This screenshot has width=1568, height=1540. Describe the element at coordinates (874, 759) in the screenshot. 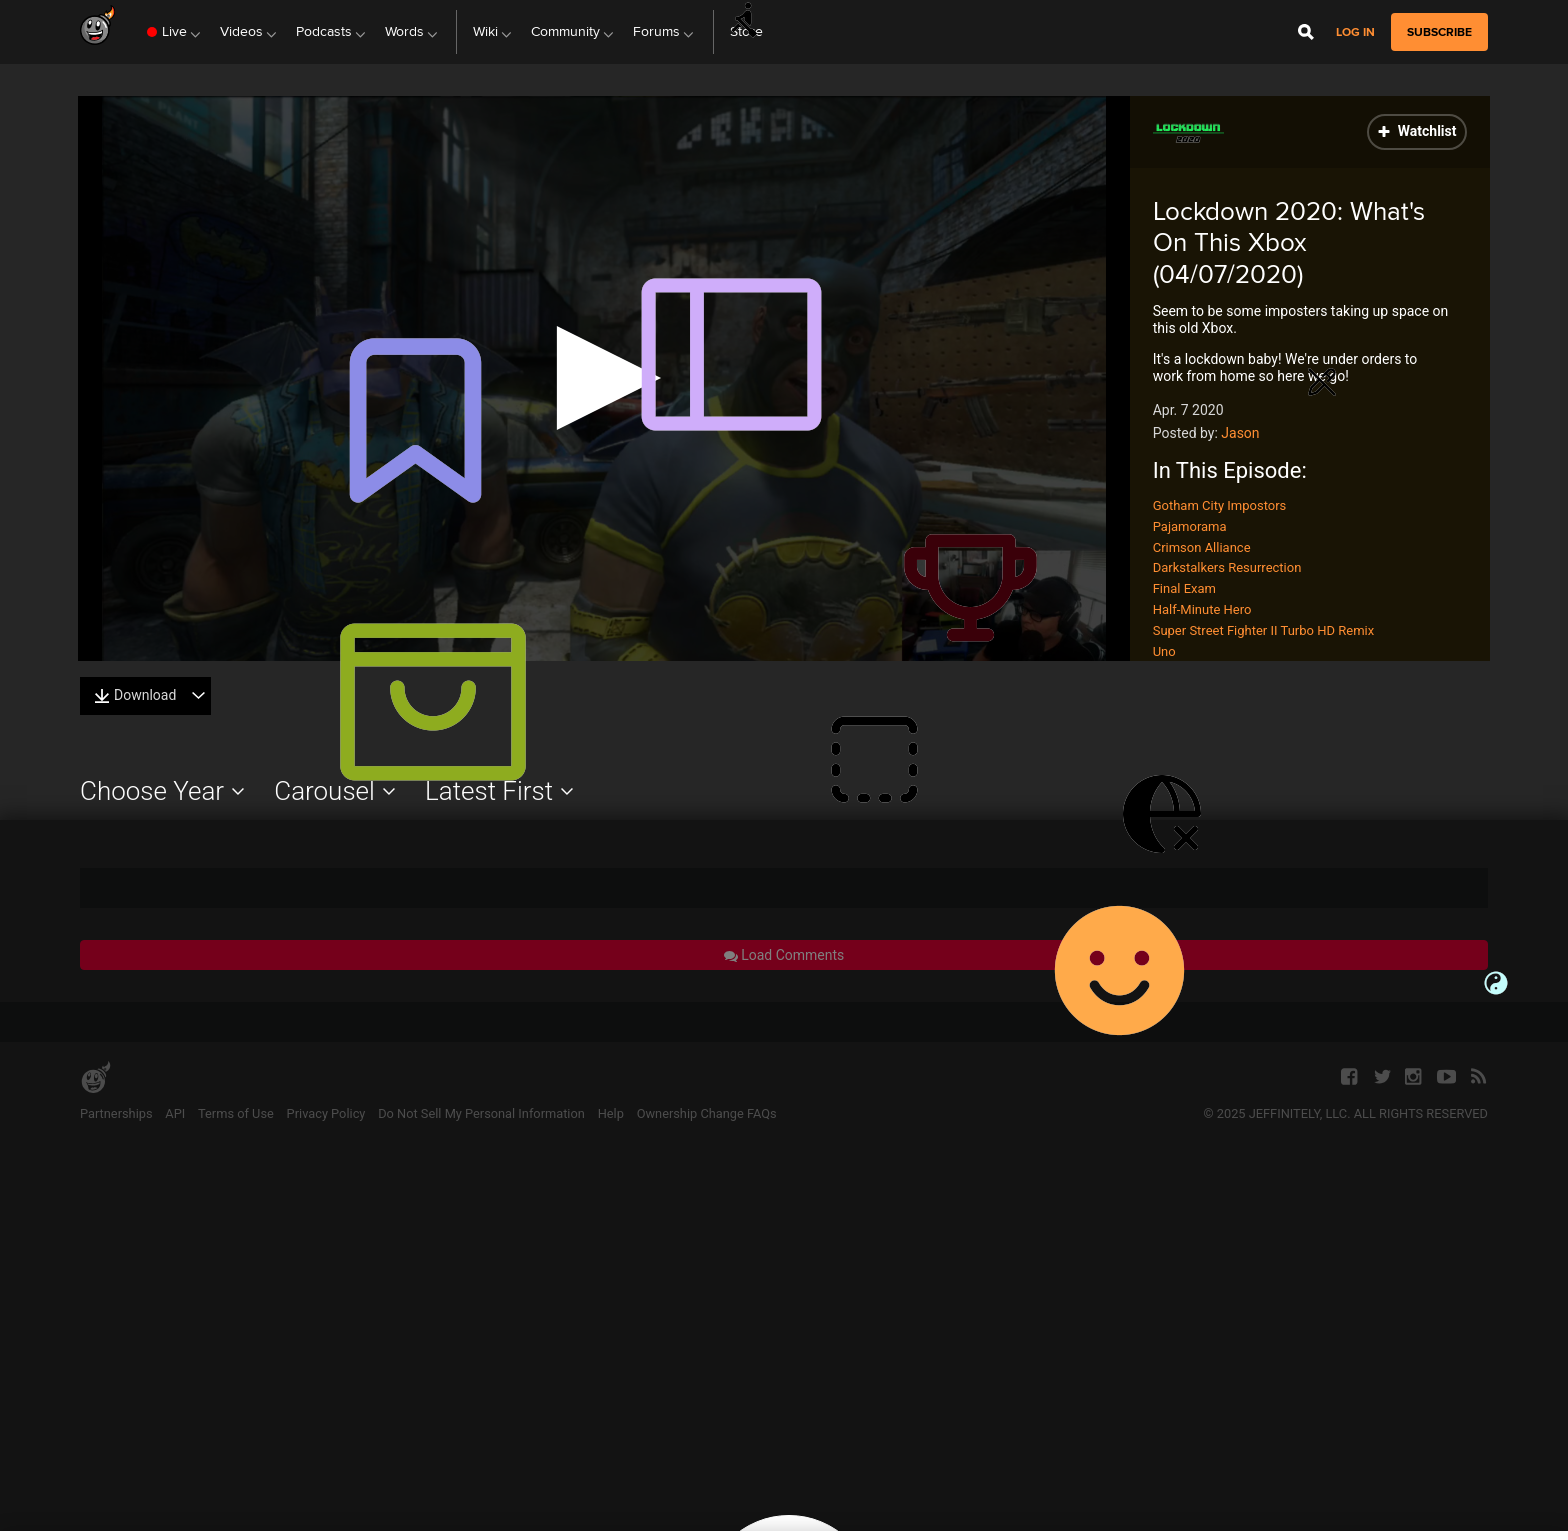

I see `expand content to fill available space` at that location.